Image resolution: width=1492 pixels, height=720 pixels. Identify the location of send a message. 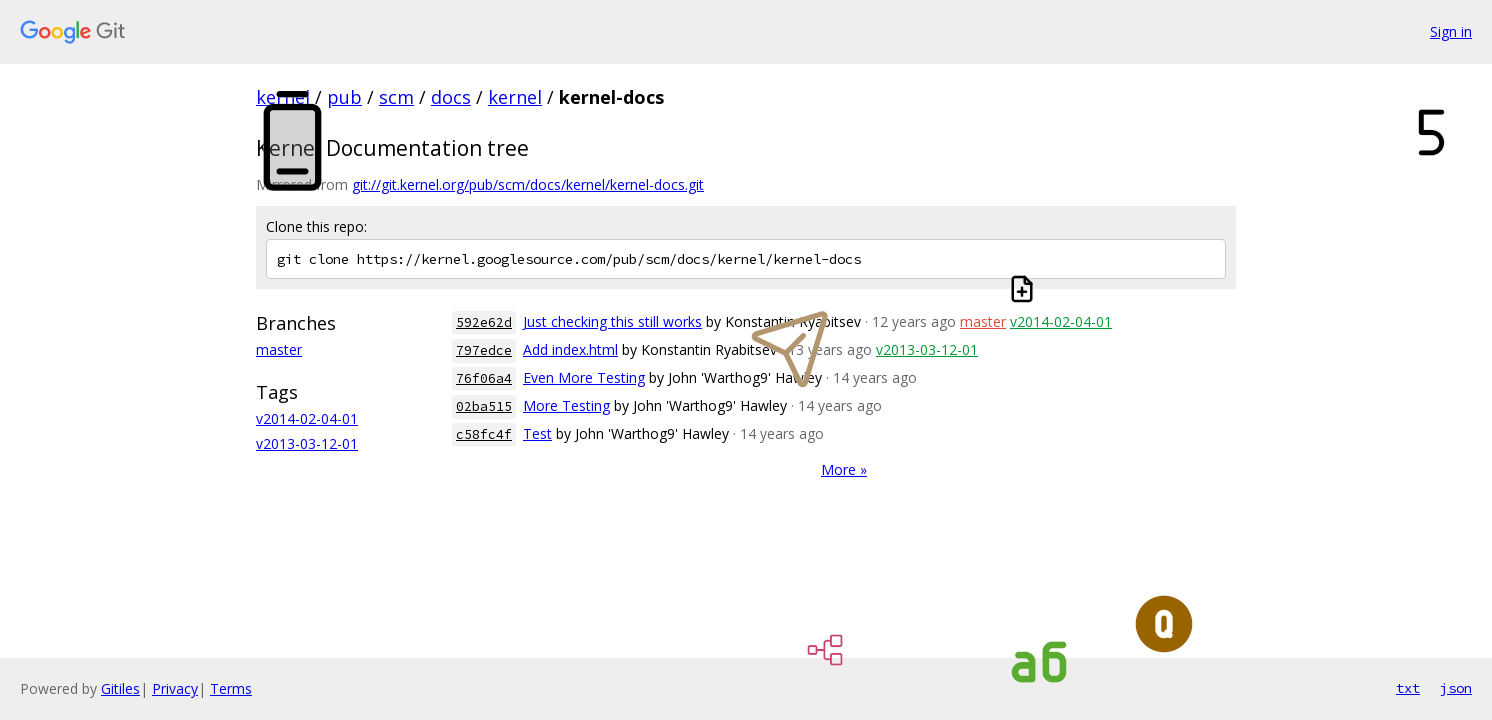
(792, 346).